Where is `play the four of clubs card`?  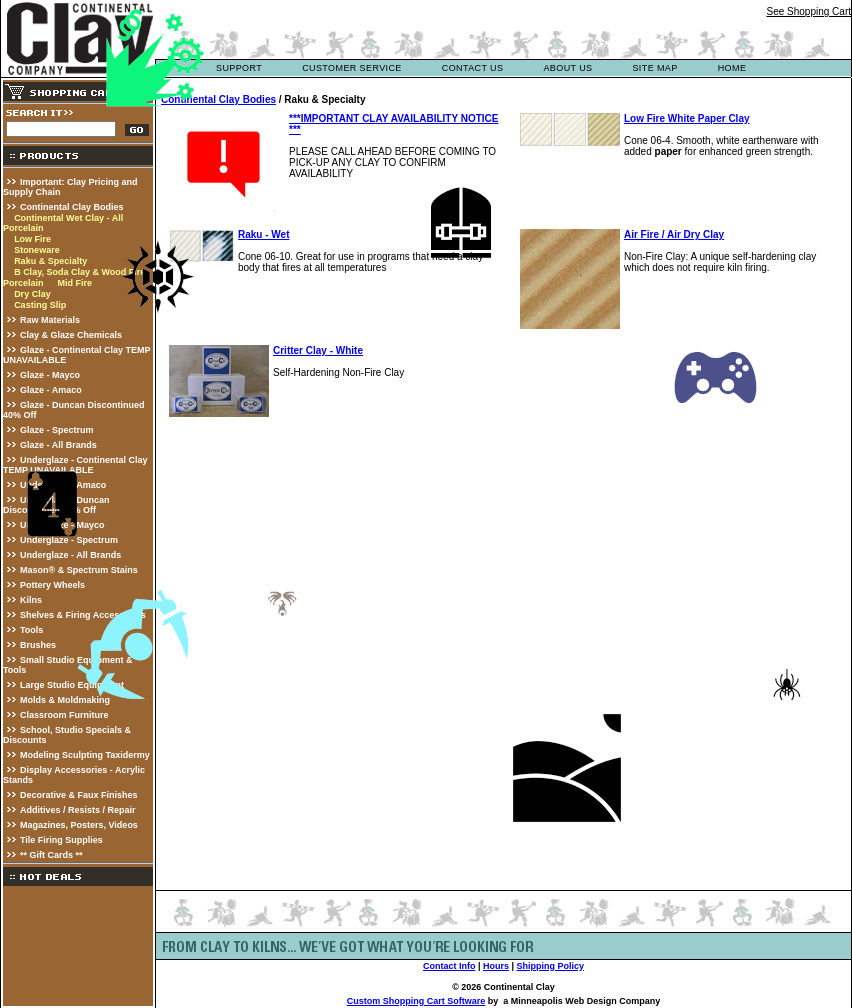
play the four of clubs card is located at coordinates (52, 504).